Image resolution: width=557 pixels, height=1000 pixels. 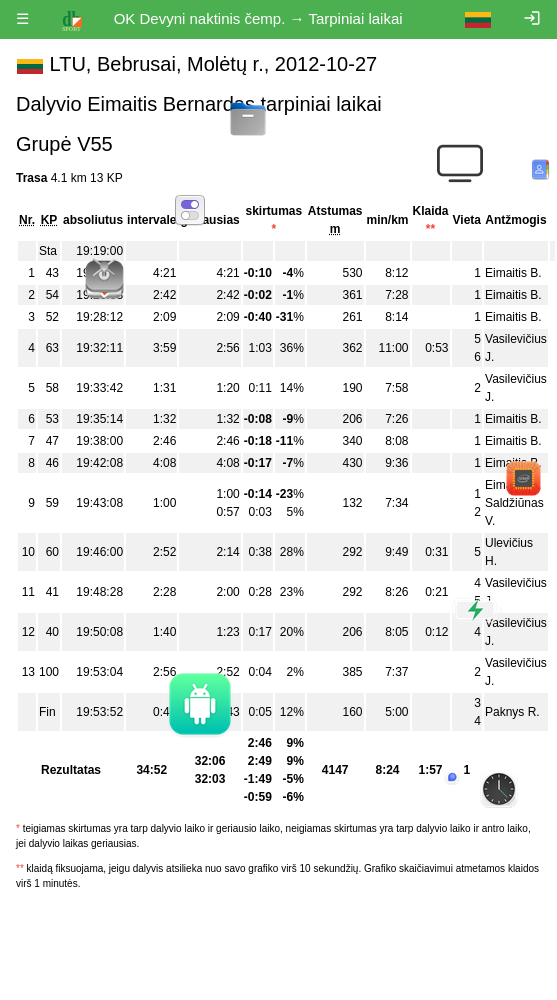 I want to click on access display settings, so click(x=460, y=162).